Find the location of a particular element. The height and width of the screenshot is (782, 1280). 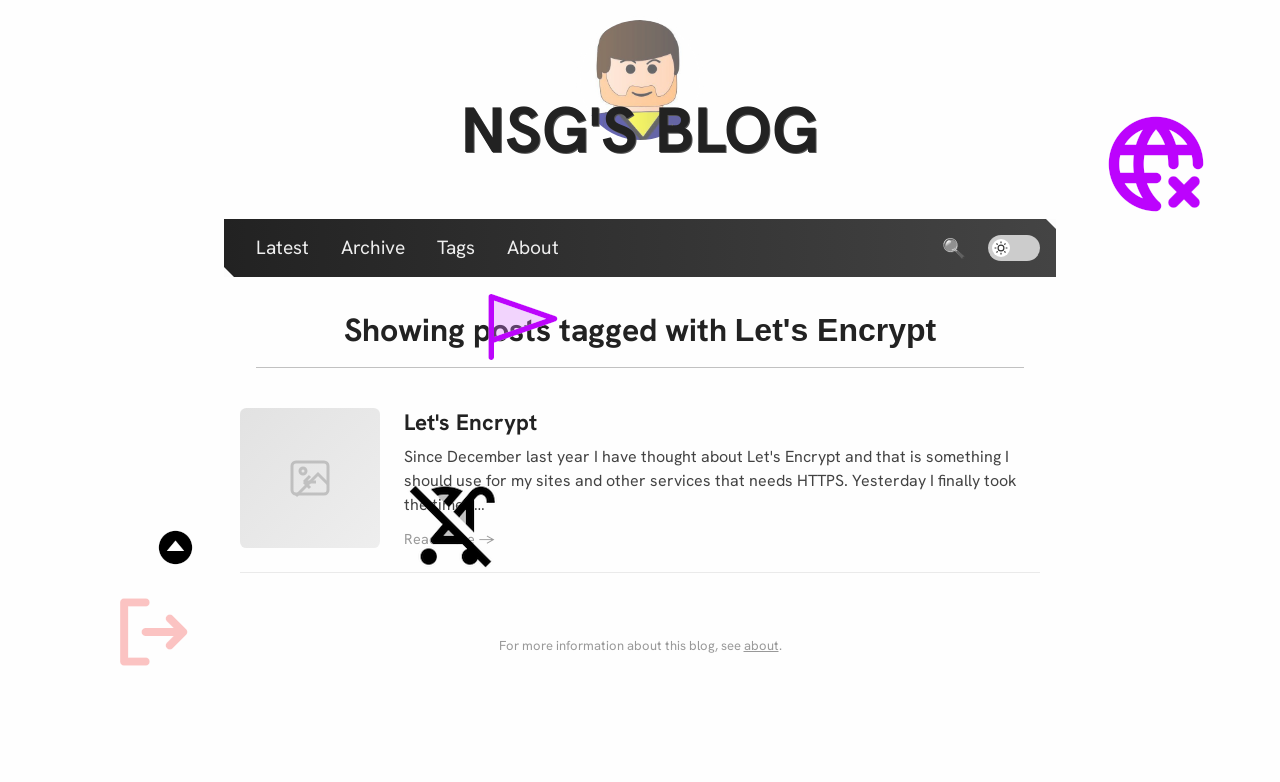

sign out of your account is located at coordinates (151, 632).